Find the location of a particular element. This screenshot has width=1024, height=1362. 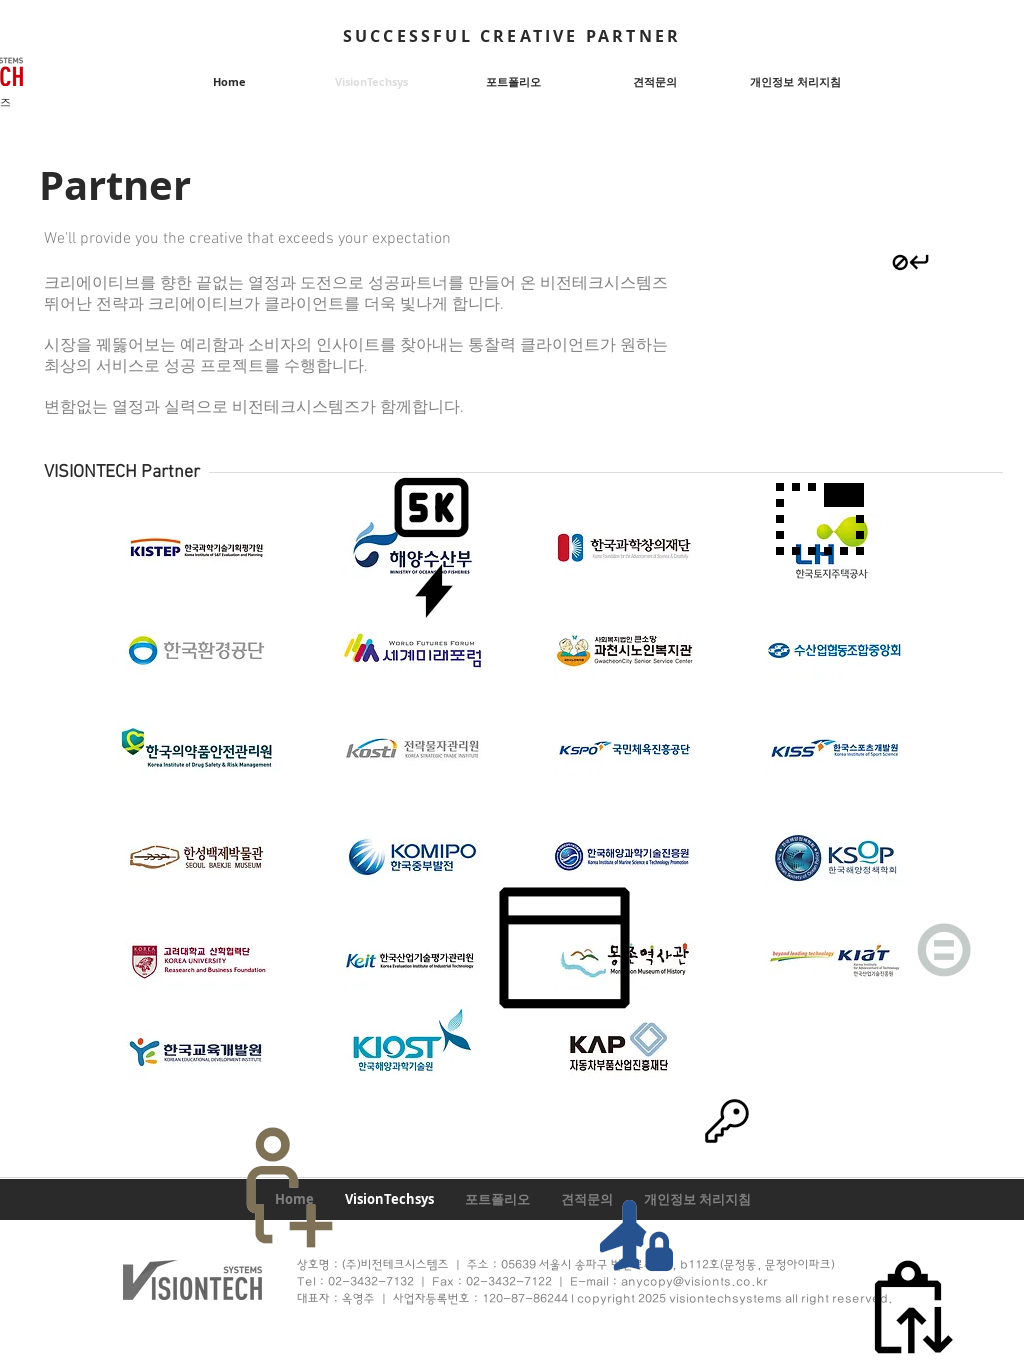

airplane mode is locked or restricted is located at coordinates (633, 1235).